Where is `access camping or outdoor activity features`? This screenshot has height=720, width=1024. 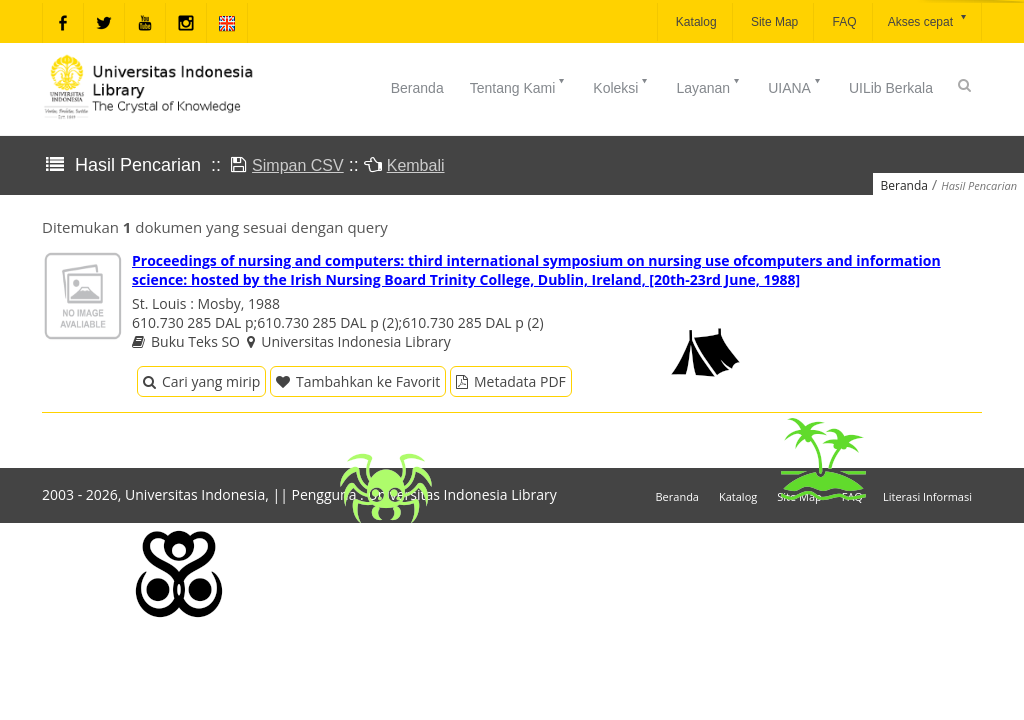 access camping or outdoor activity features is located at coordinates (705, 352).